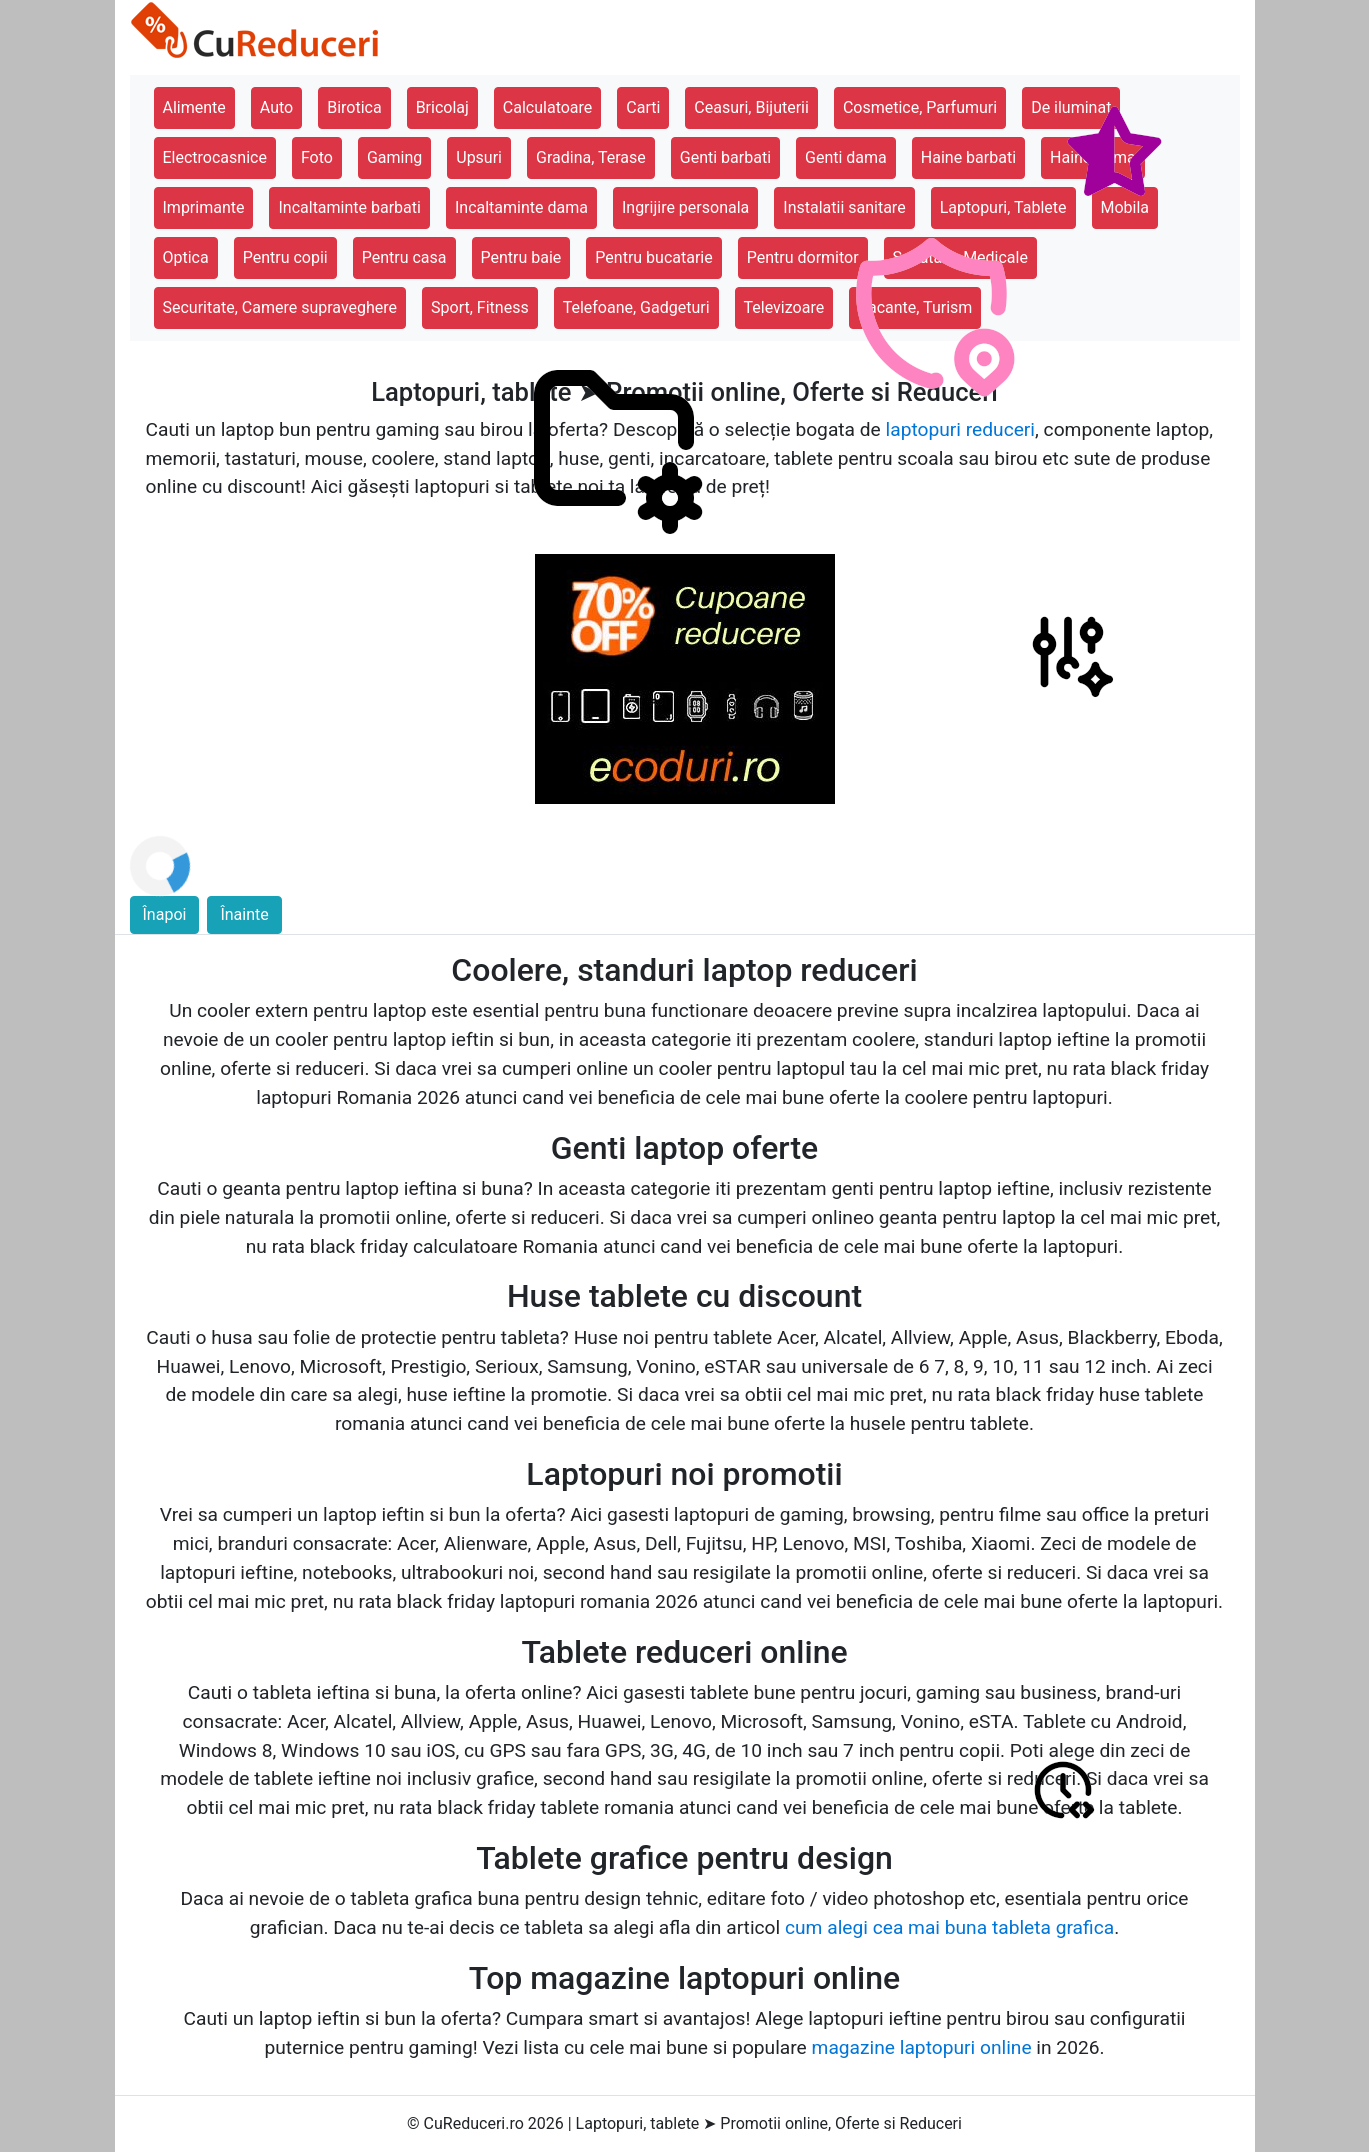 The height and width of the screenshot is (2152, 1369). I want to click on set a secure location or safe zone, so click(931, 313).